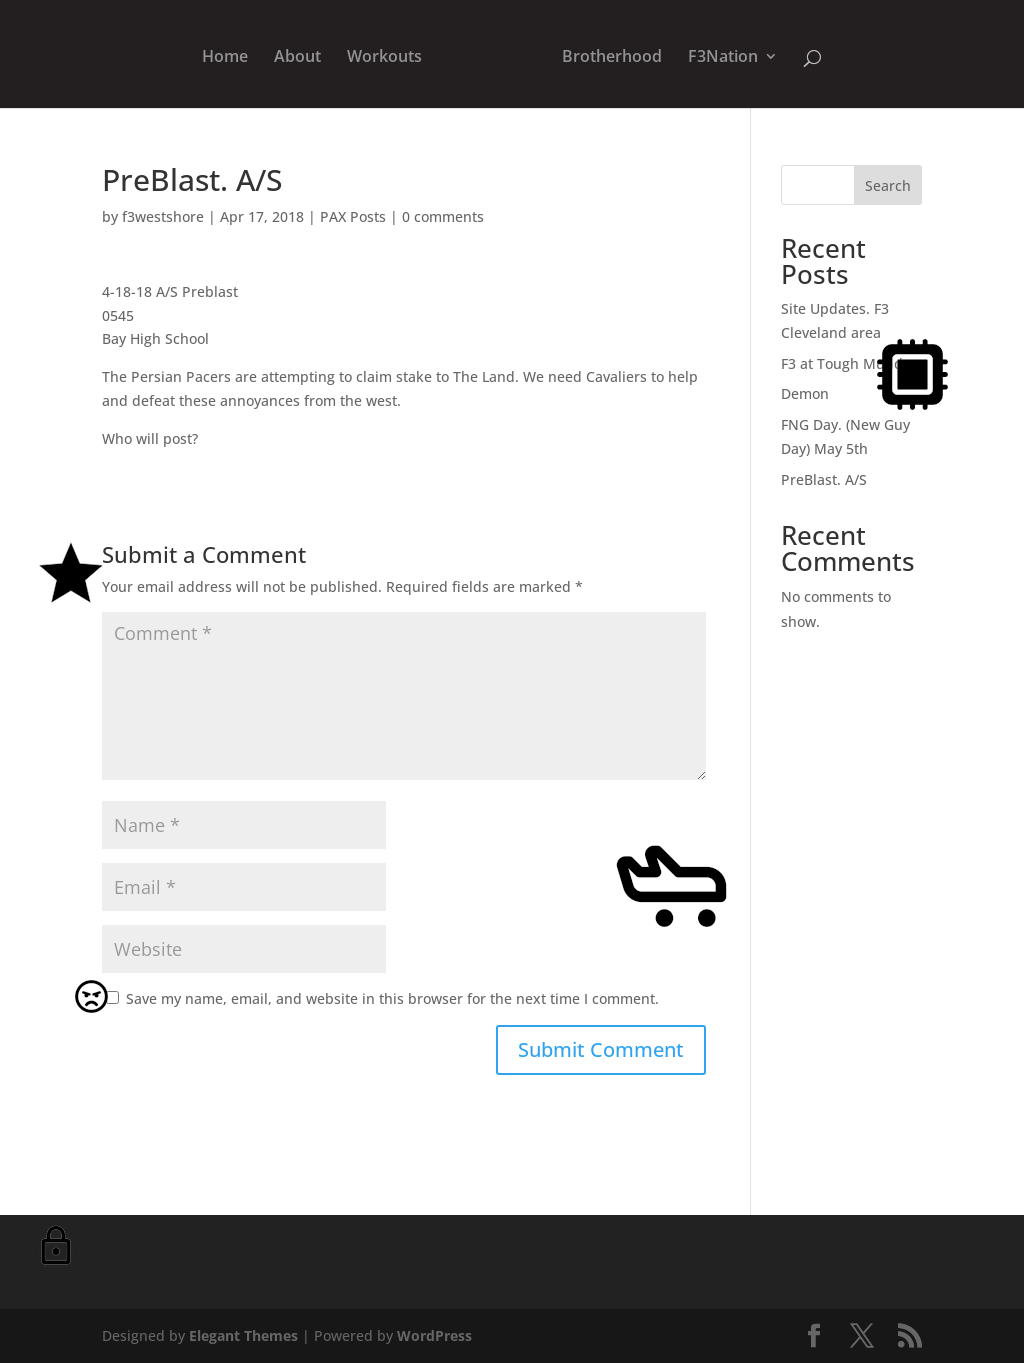 This screenshot has width=1024, height=1363. What do you see at coordinates (671, 884) in the screenshot?
I see `indicates flight is taxiing or on the ground` at bounding box center [671, 884].